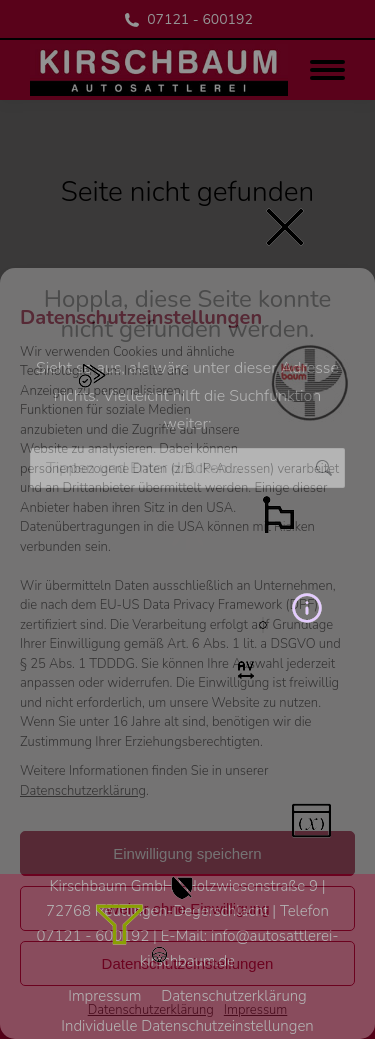  Describe the element at coordinates (159, 954) in the screenshot. I see `access driving or navigation mode` at that location.